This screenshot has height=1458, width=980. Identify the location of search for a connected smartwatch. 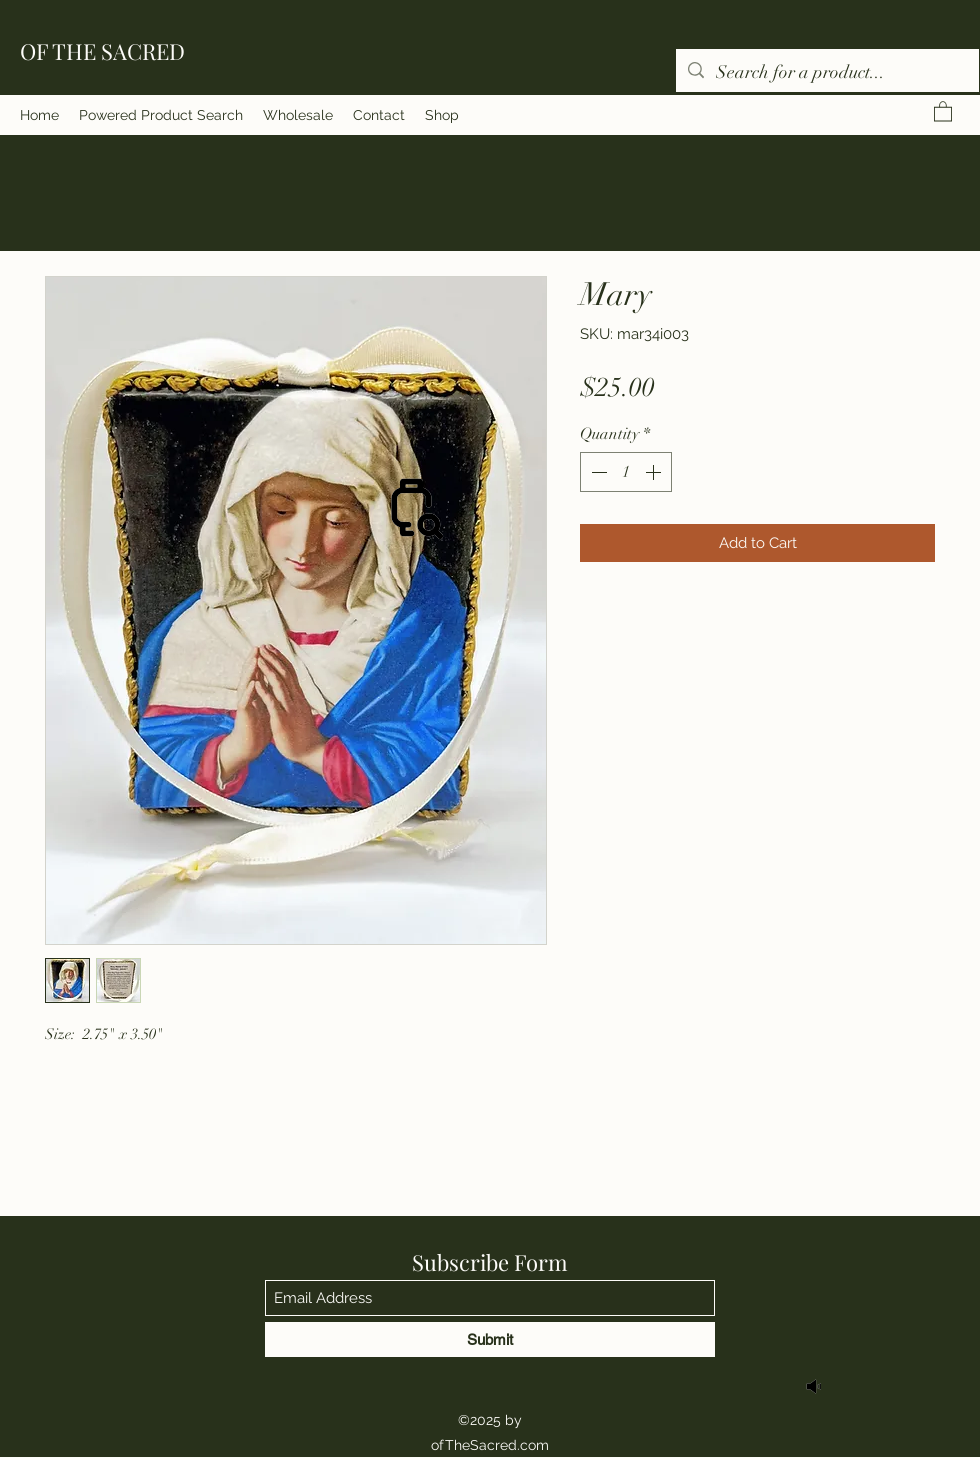
(411, 507).